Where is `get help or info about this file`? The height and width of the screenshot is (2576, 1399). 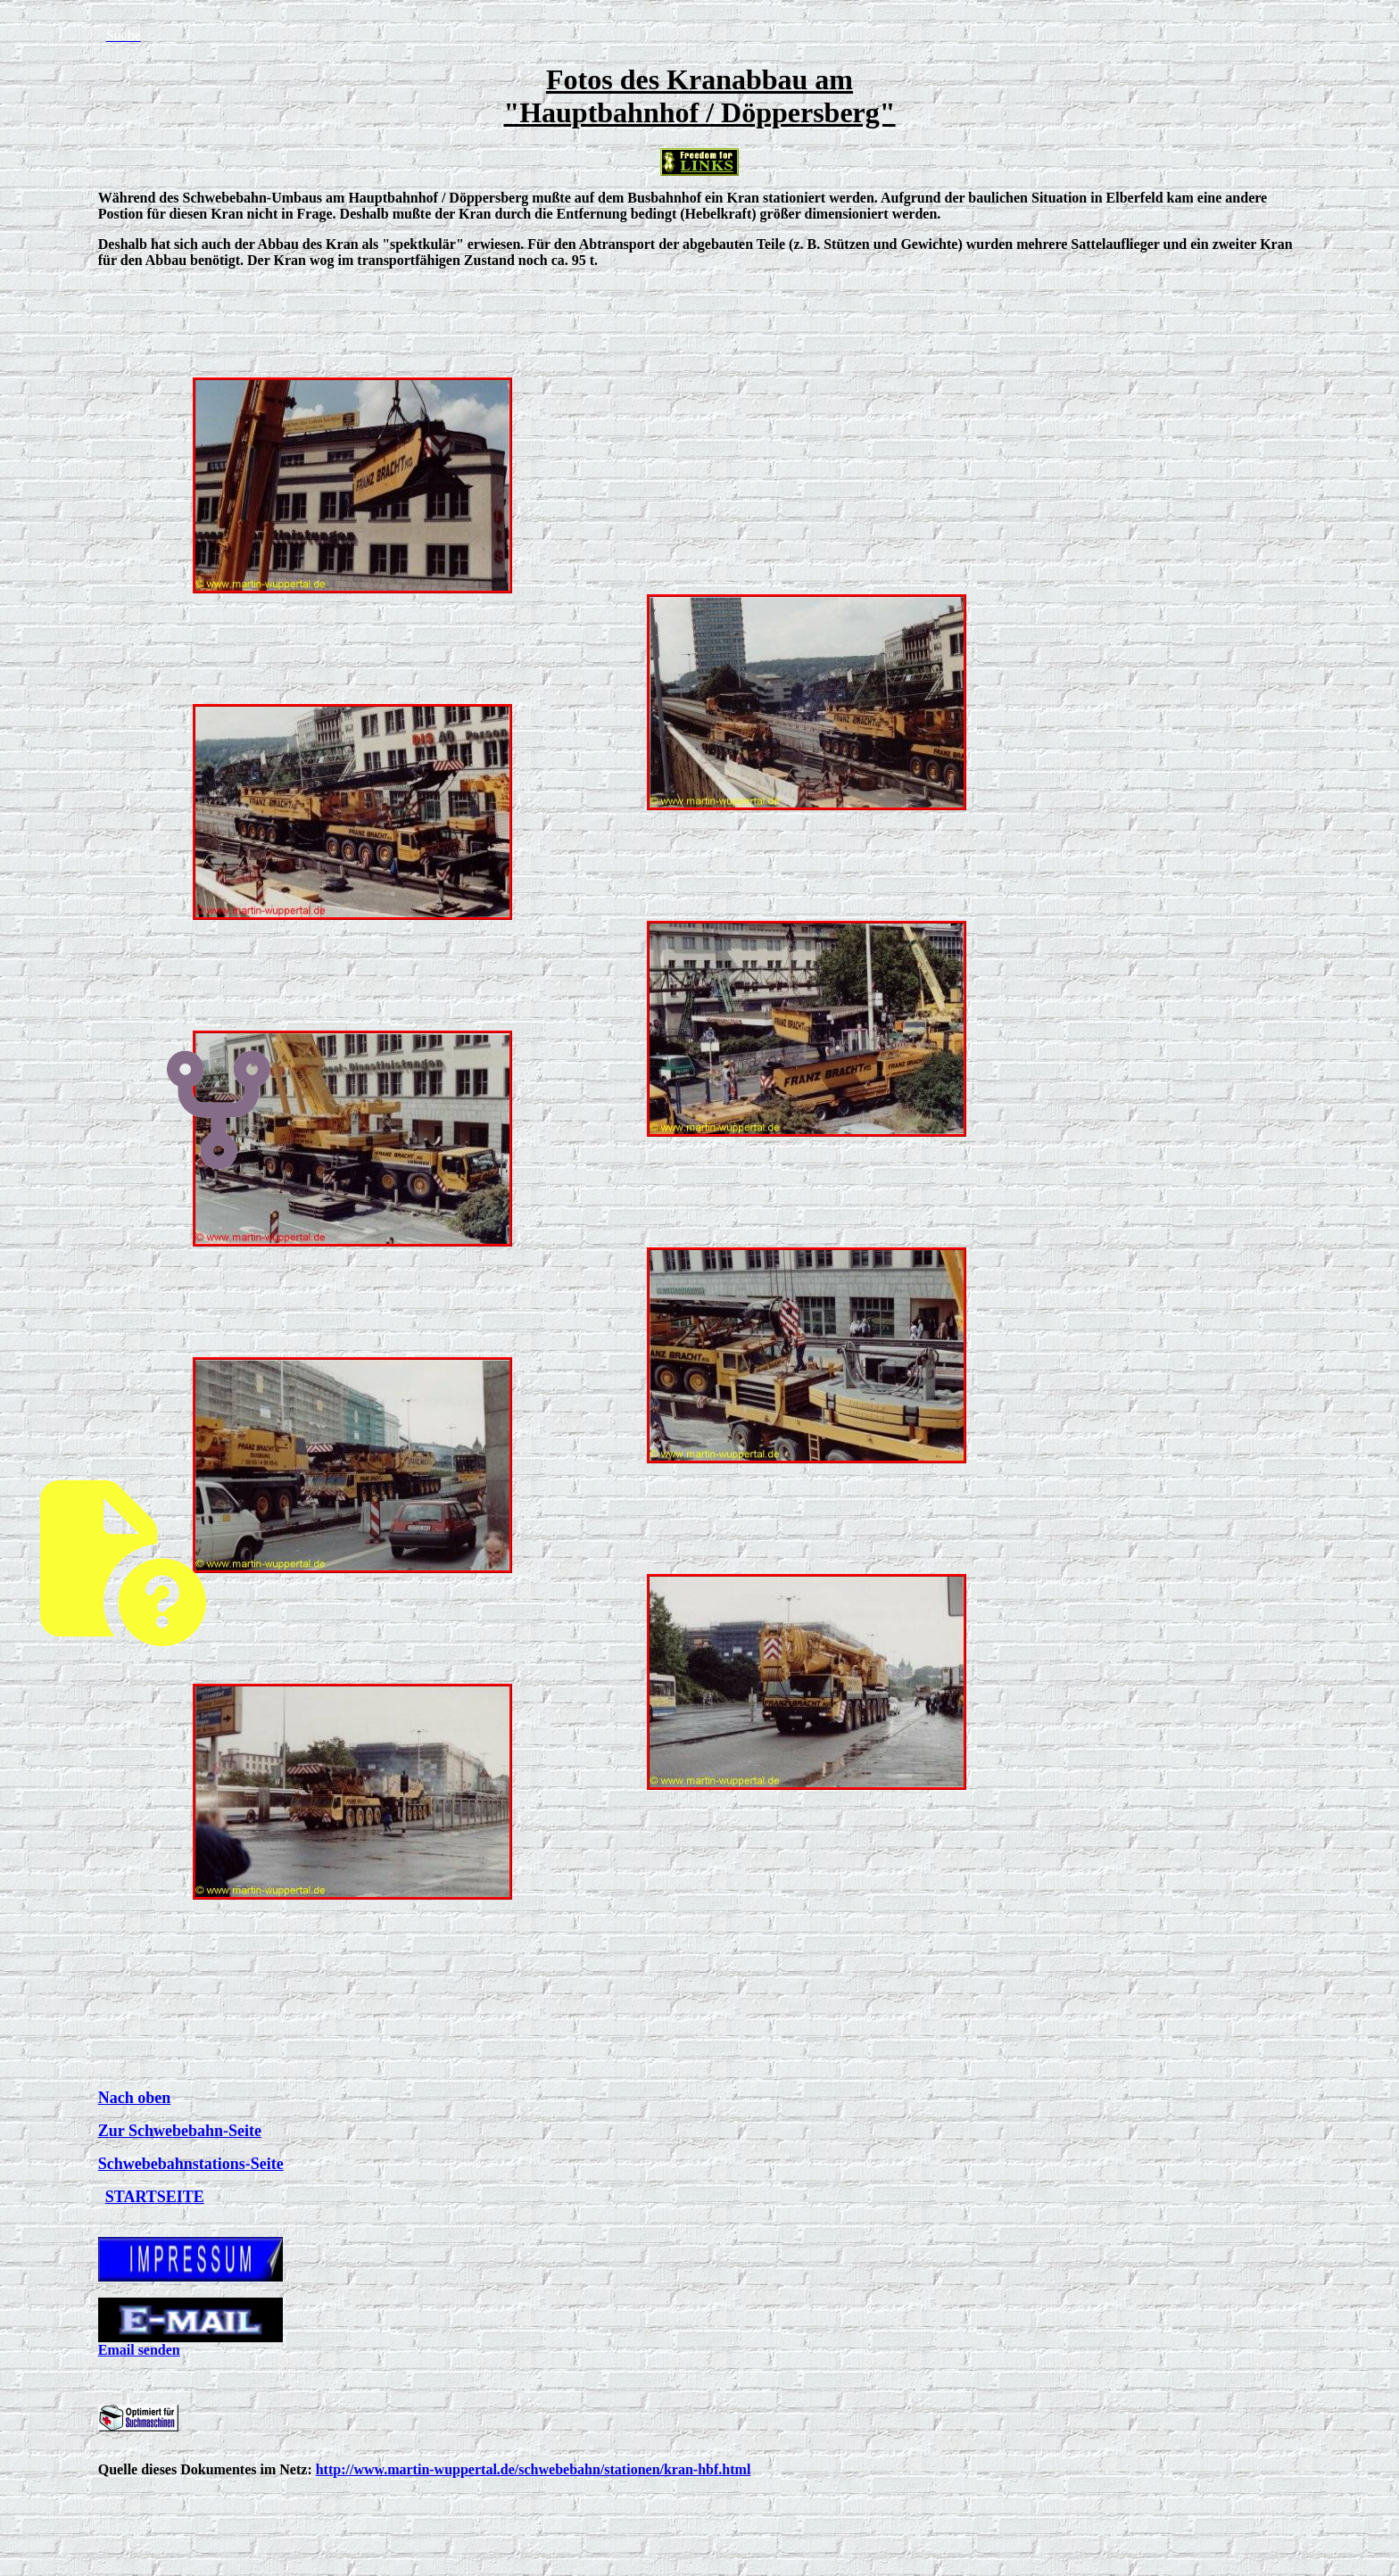 get help or info about this file is located at coordinates (118, 1558).